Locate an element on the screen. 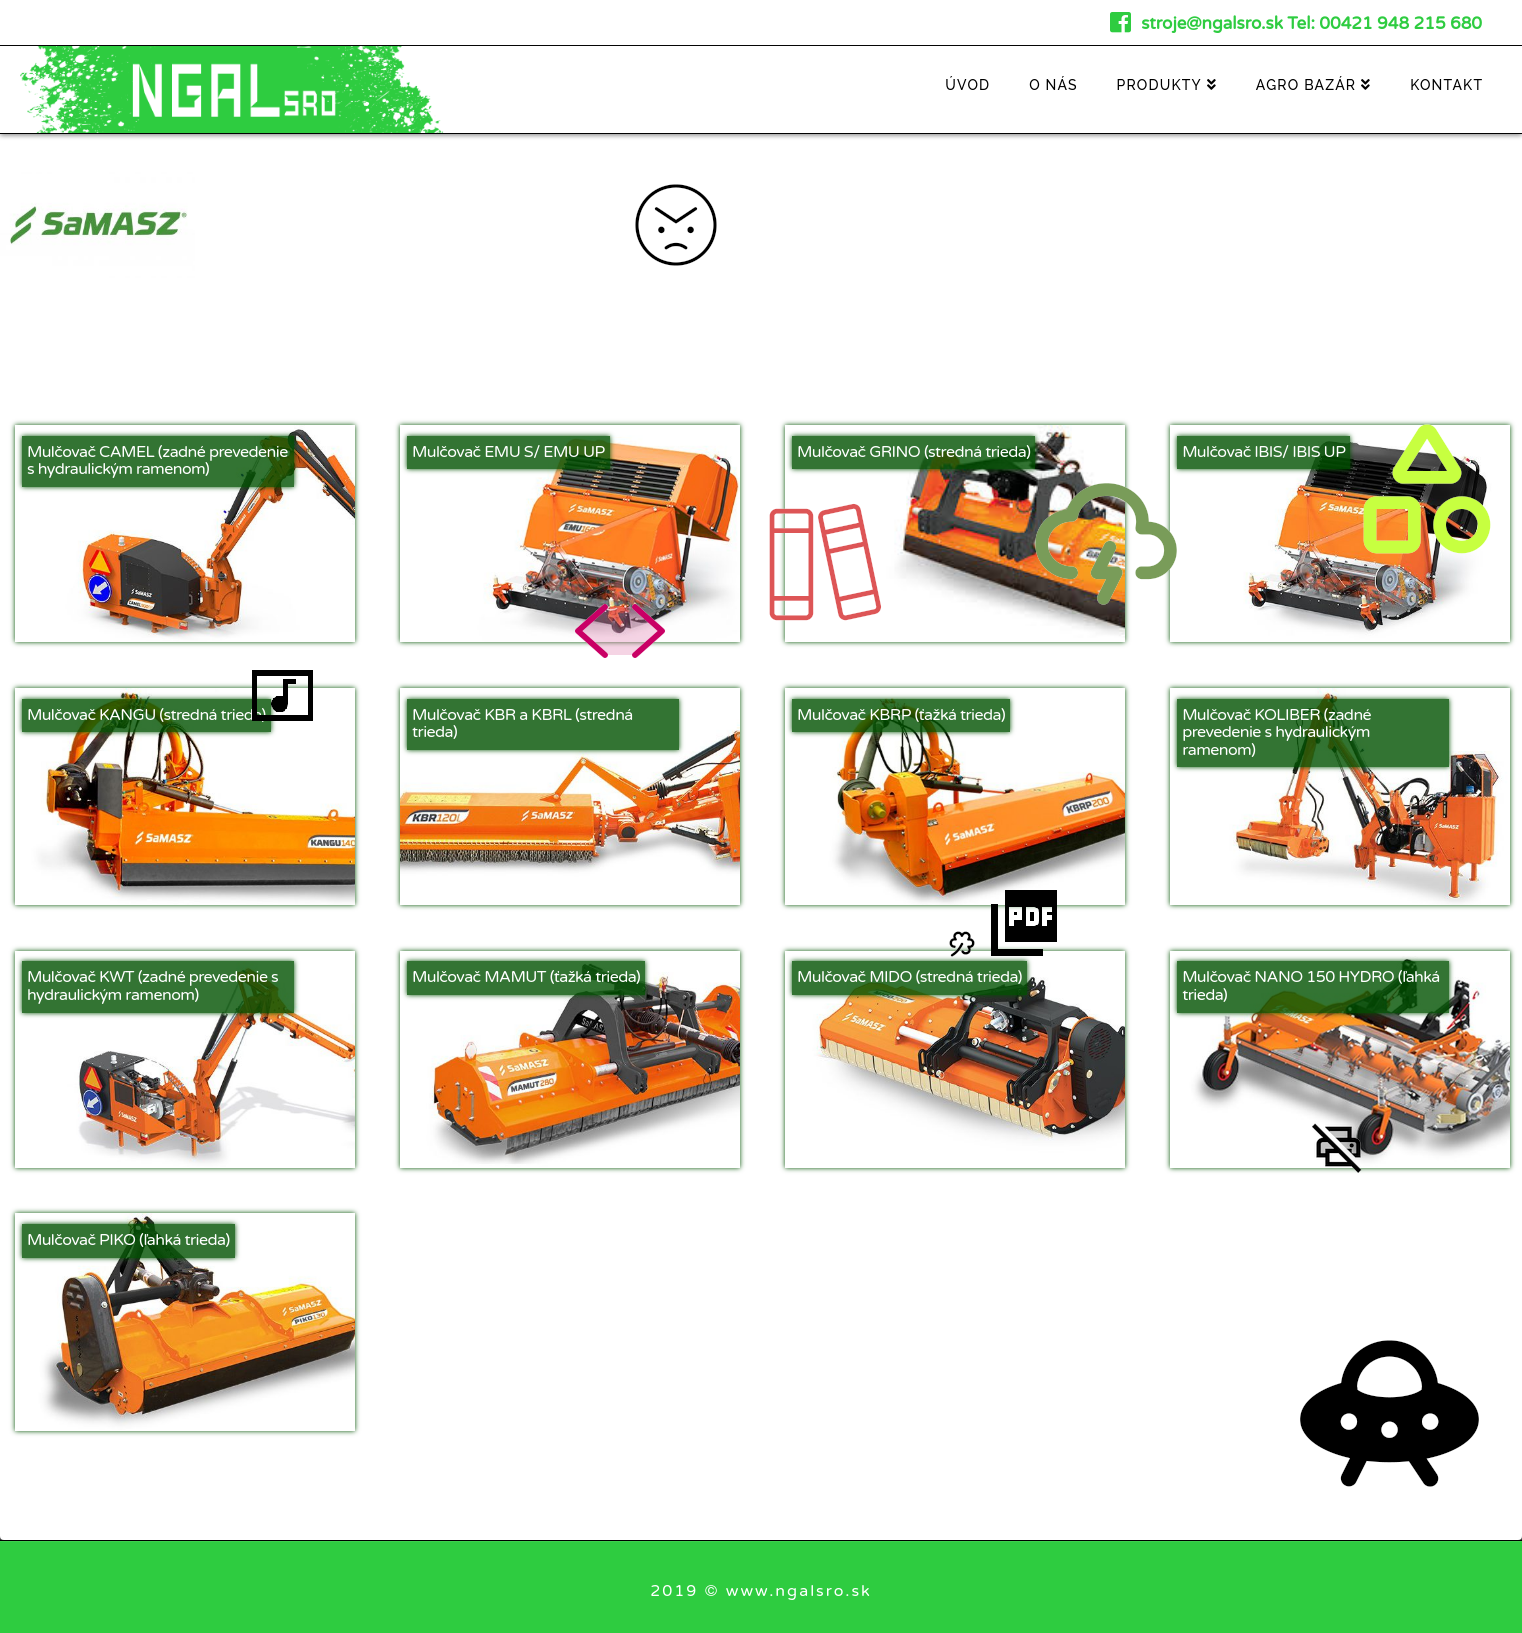  access shape tools or drawing options is located at coordinates (1427, 490).